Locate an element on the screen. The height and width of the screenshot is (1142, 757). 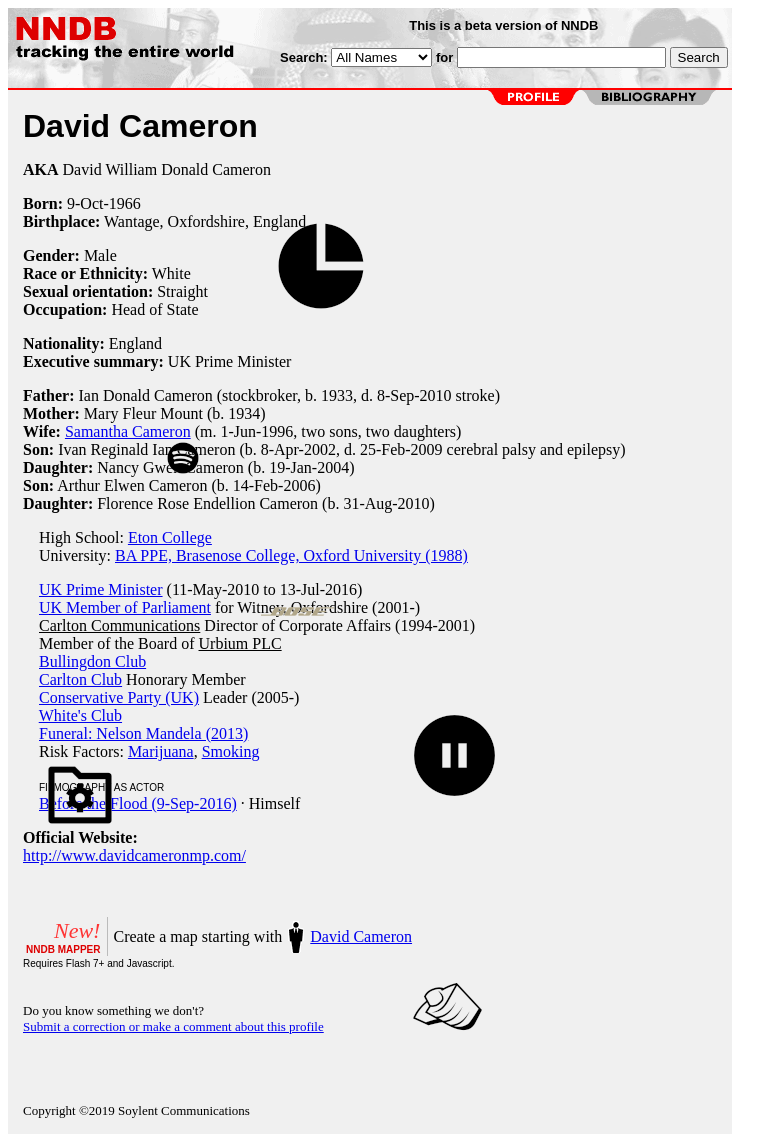
access folder settings or preferences is located at coordinates (80, 795).